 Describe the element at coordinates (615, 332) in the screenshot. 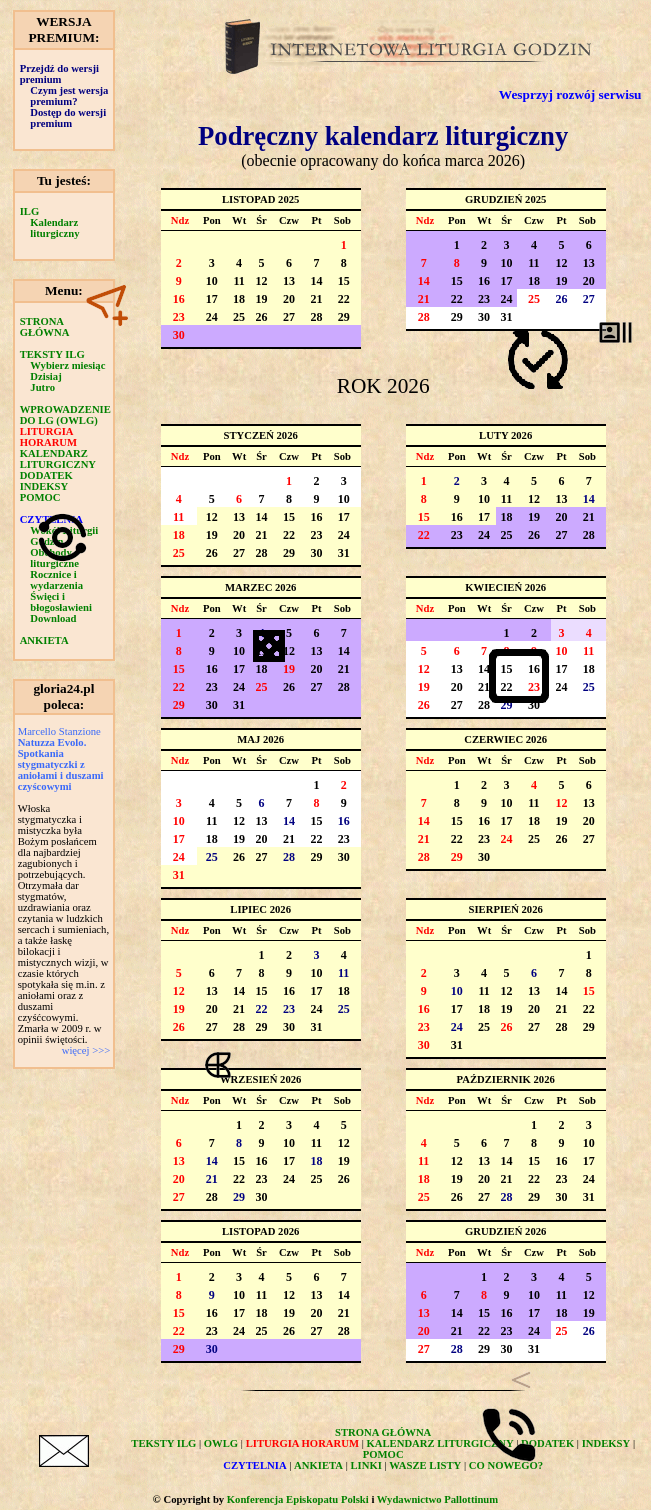

I see `view recently contacted people` at that location.